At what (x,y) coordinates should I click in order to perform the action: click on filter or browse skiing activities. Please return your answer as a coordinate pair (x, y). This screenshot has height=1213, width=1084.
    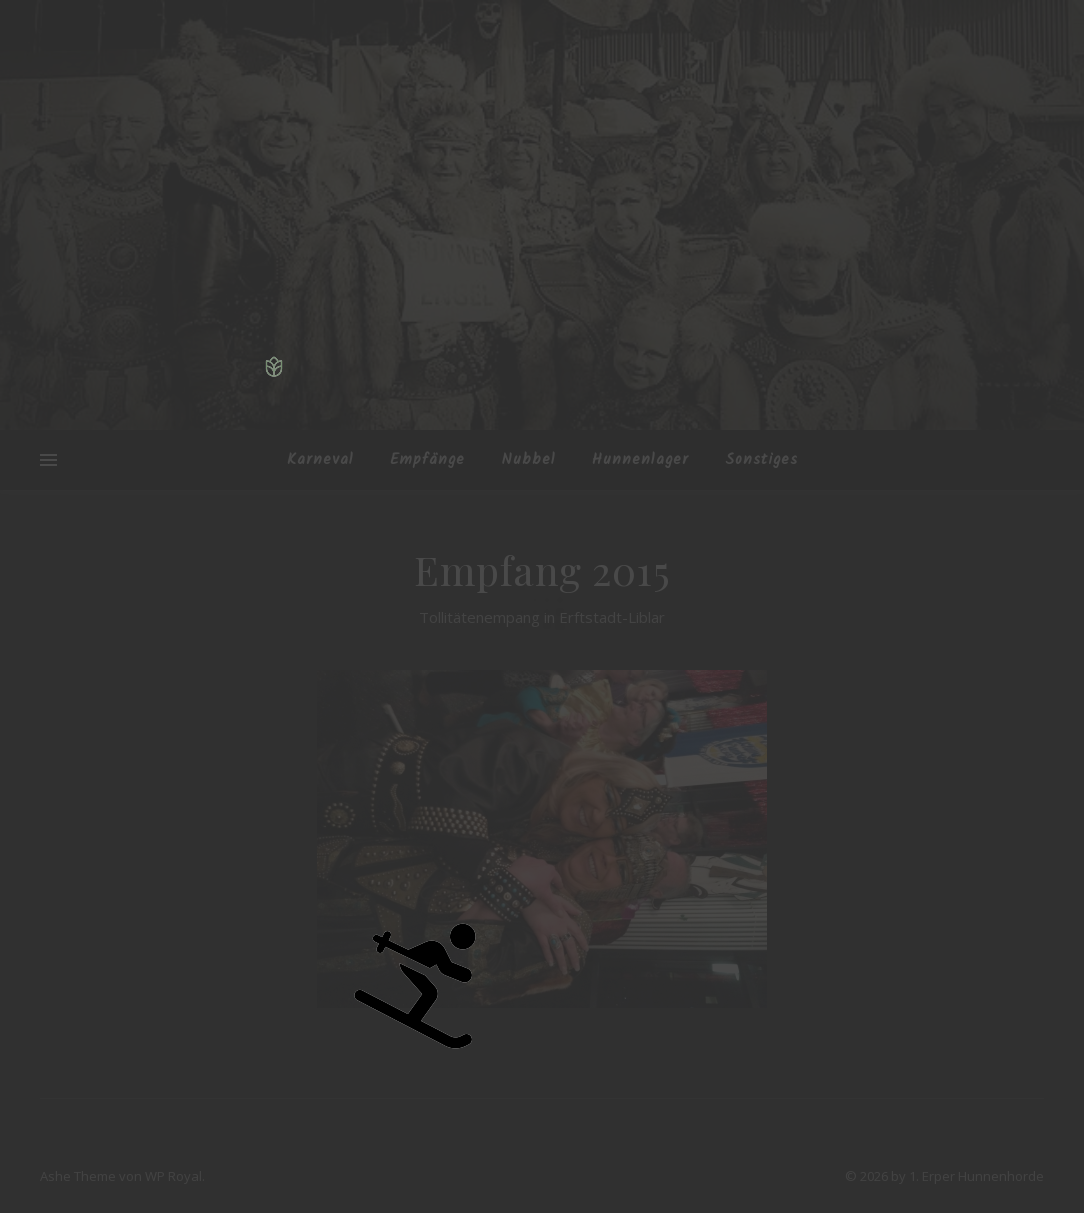
    Looking at the image, I should click on (420, 982).